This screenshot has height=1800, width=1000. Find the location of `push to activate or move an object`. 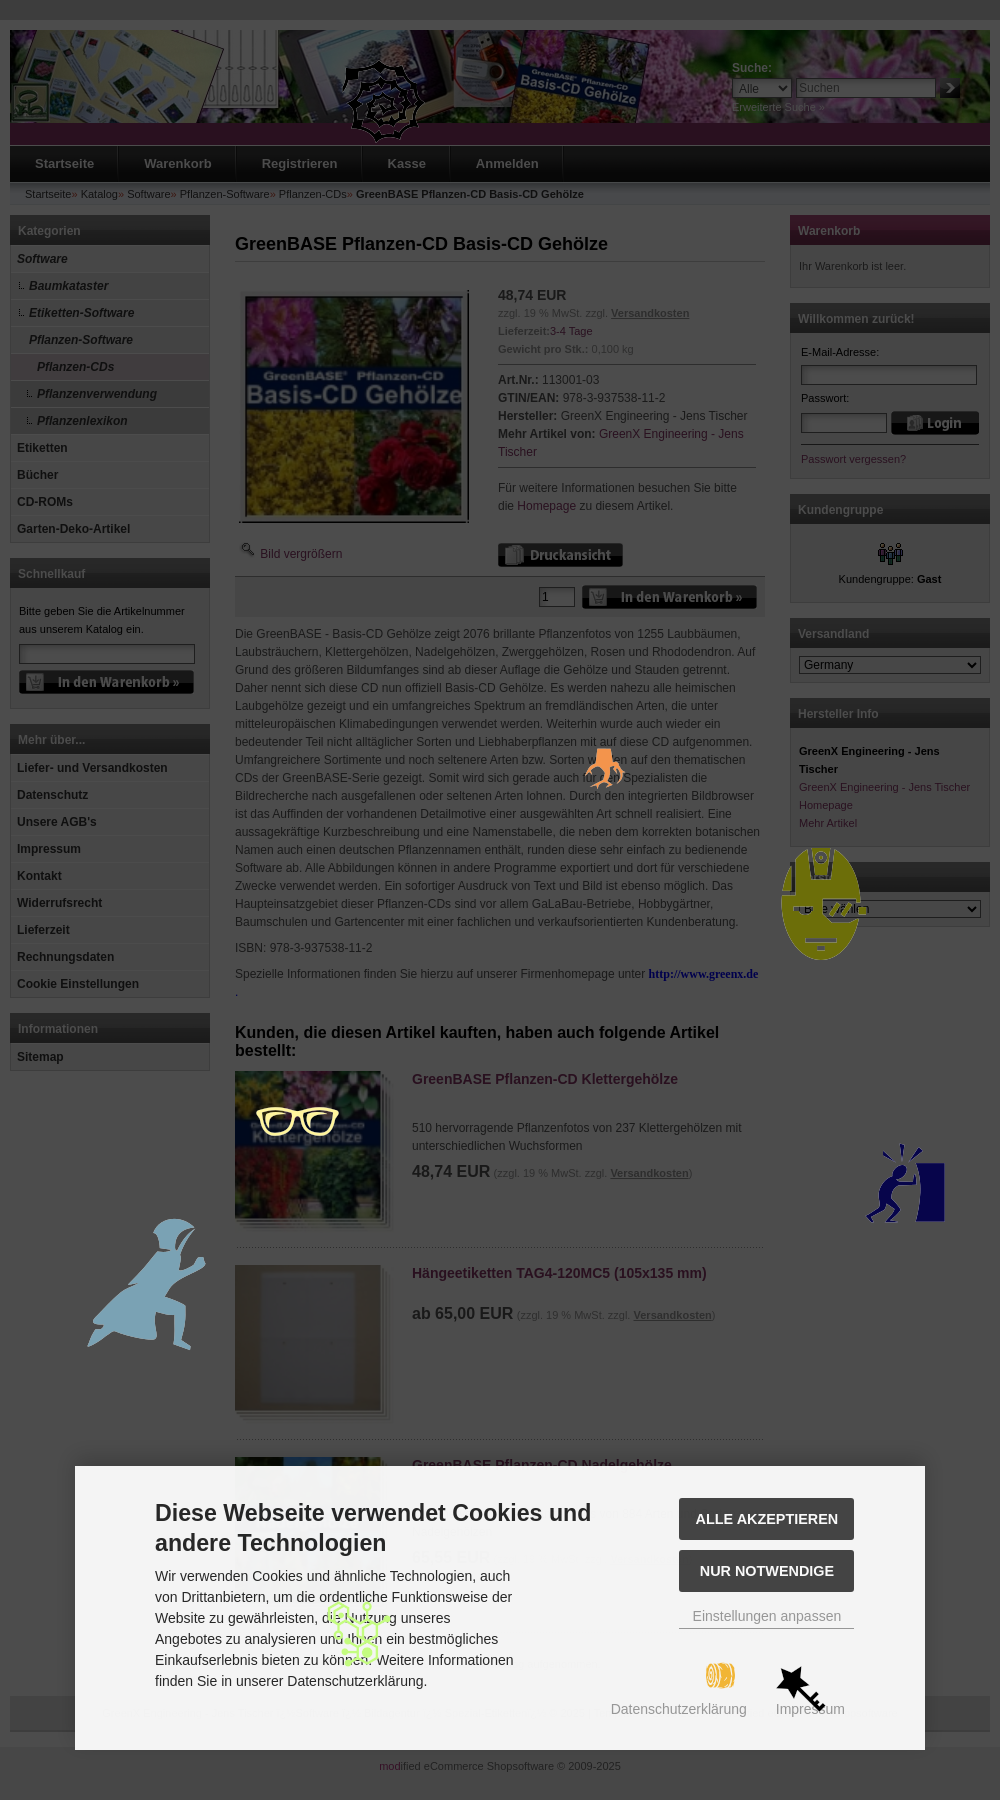

push to activate or move an object is located at coordinates (905, 1182).